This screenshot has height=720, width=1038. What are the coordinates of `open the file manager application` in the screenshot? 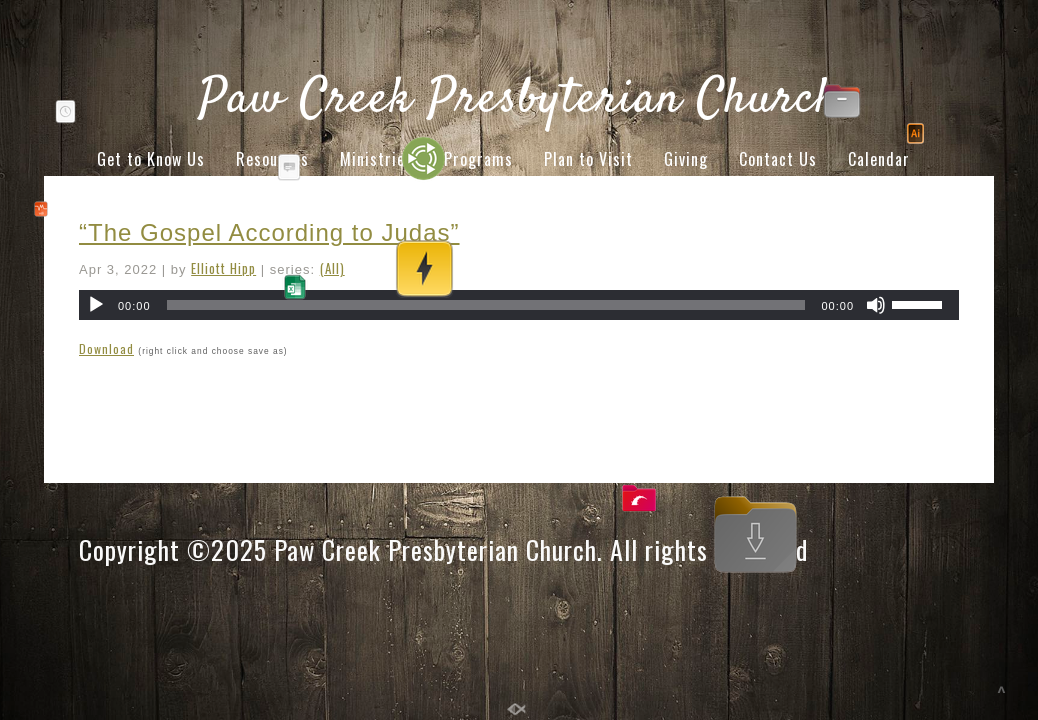 It's located at (842, 101).